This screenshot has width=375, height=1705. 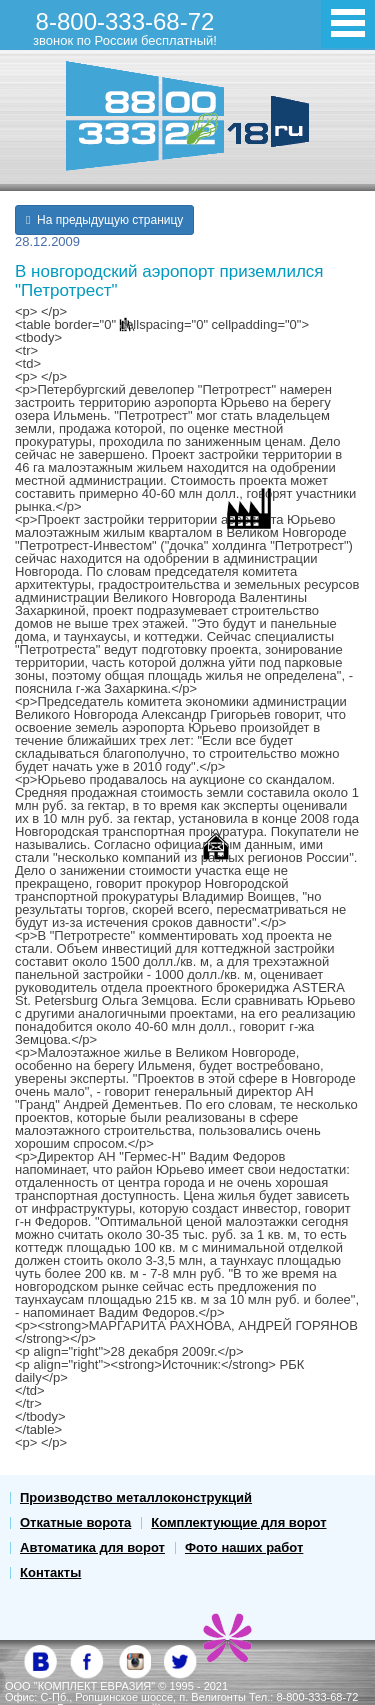 What do you see at coordinates (202, 129) in the screenshot?
I see `select bok choy as an ingredient` at bounding box center [202, 129].